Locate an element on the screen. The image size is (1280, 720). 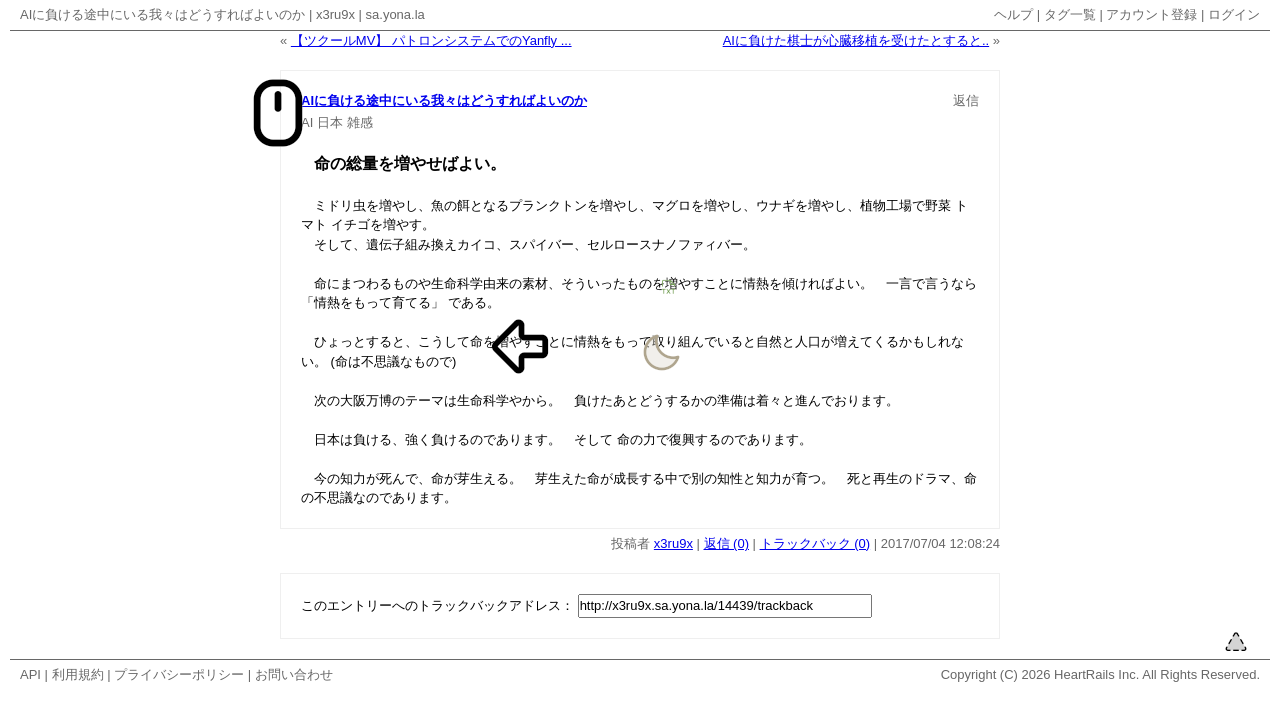
toggle dark mode or night theme is located at coordinates (660, 353).